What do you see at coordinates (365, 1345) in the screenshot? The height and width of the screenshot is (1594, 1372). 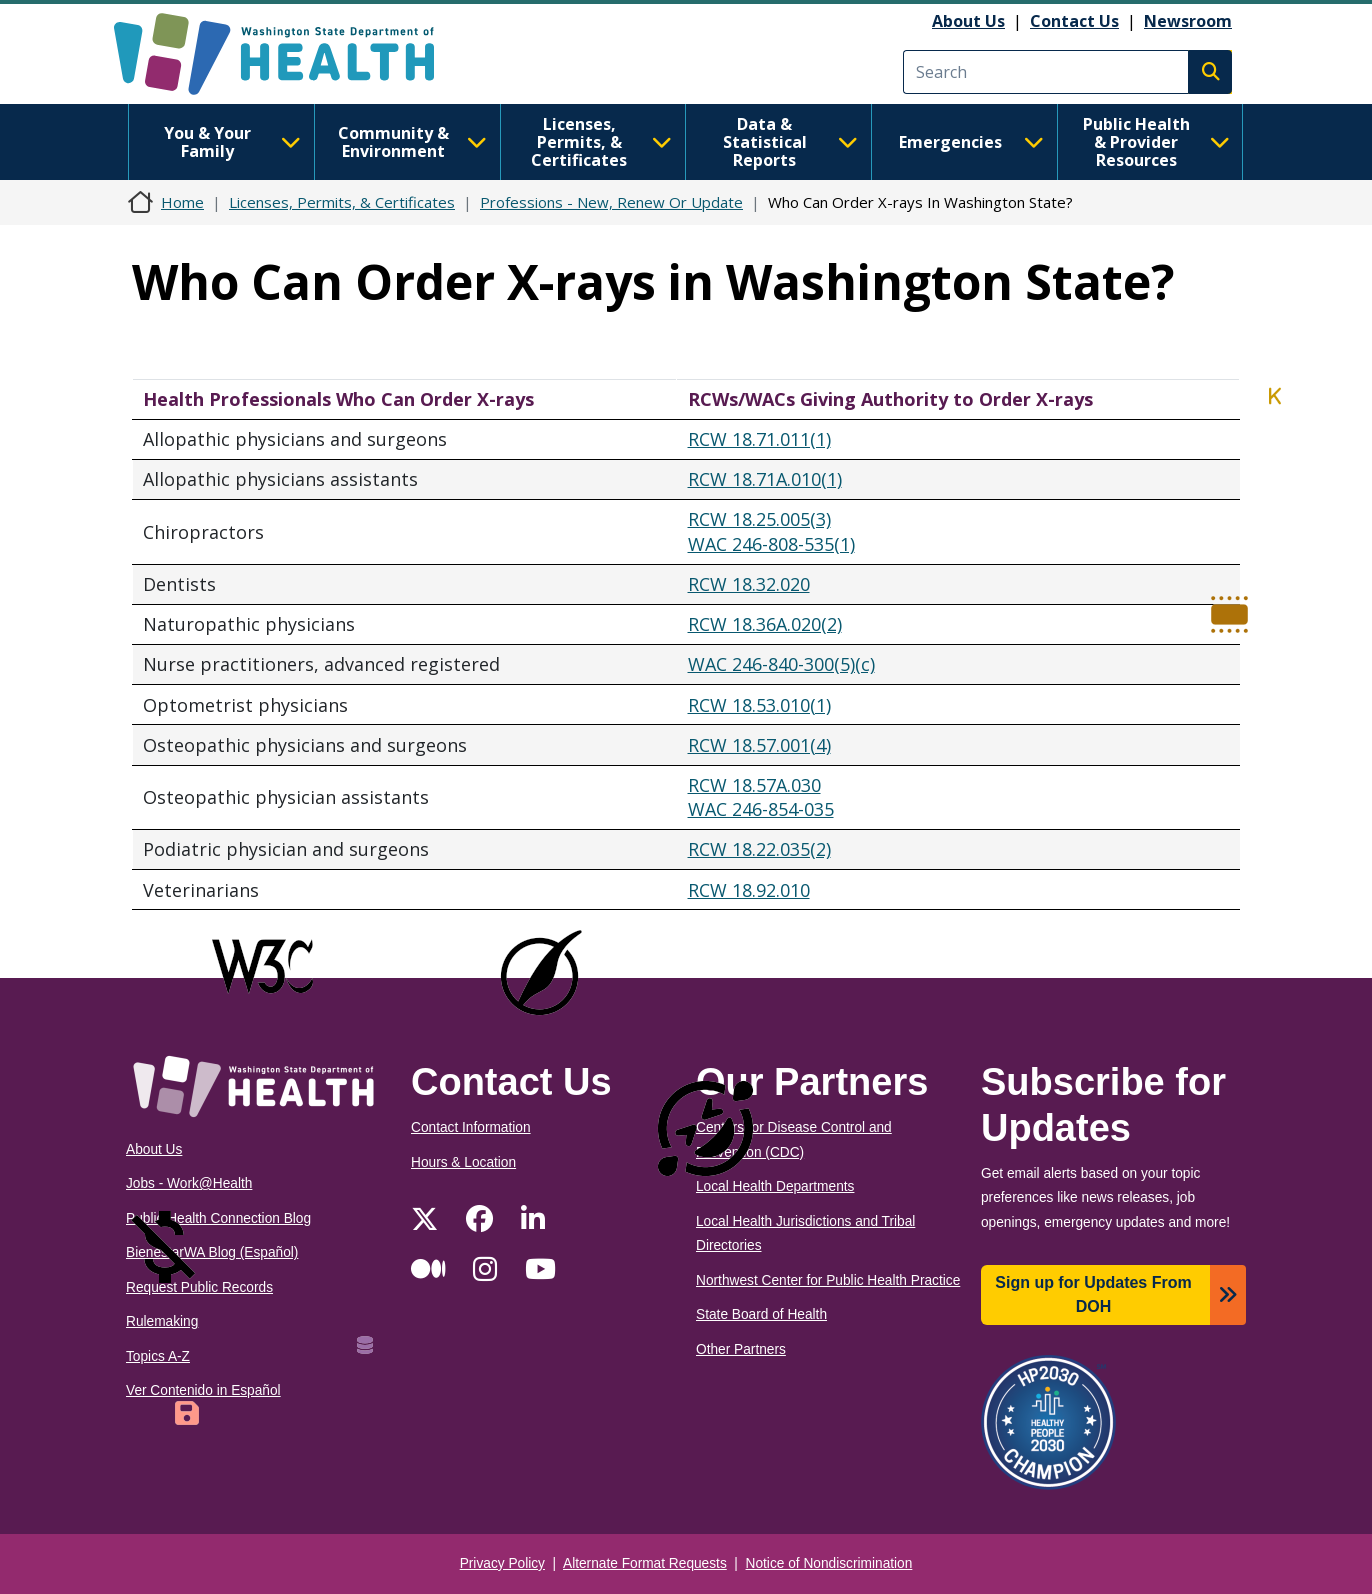 I see `access database storage` at bounding box center [365, 1345].